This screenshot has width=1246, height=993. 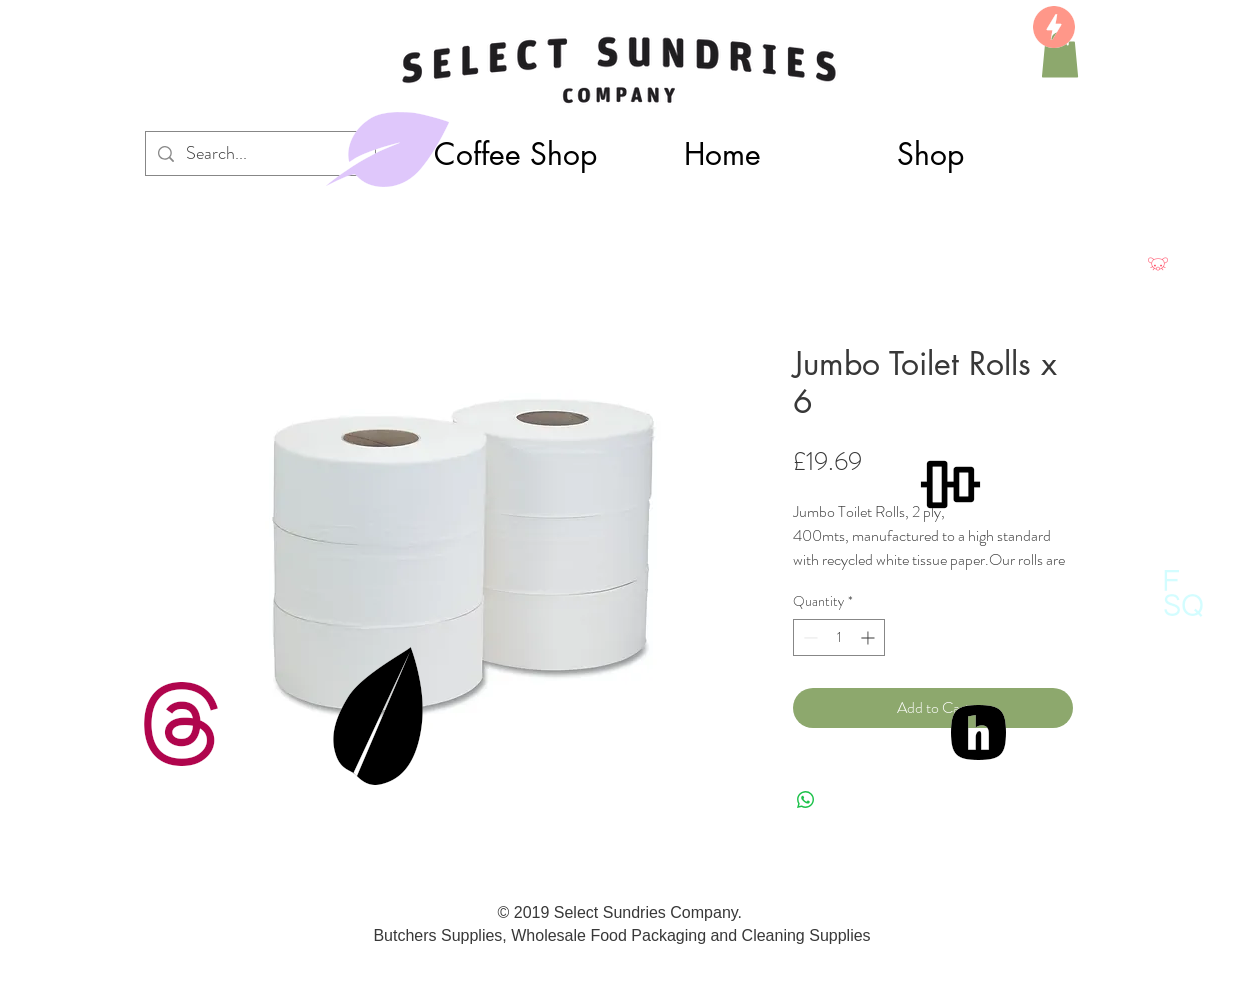 What do you see at coordinates (1054, 27) in the screenshot?
I see `AMP (Accelerated Mobile Pages) logo` at bounding box center [1054, 27].